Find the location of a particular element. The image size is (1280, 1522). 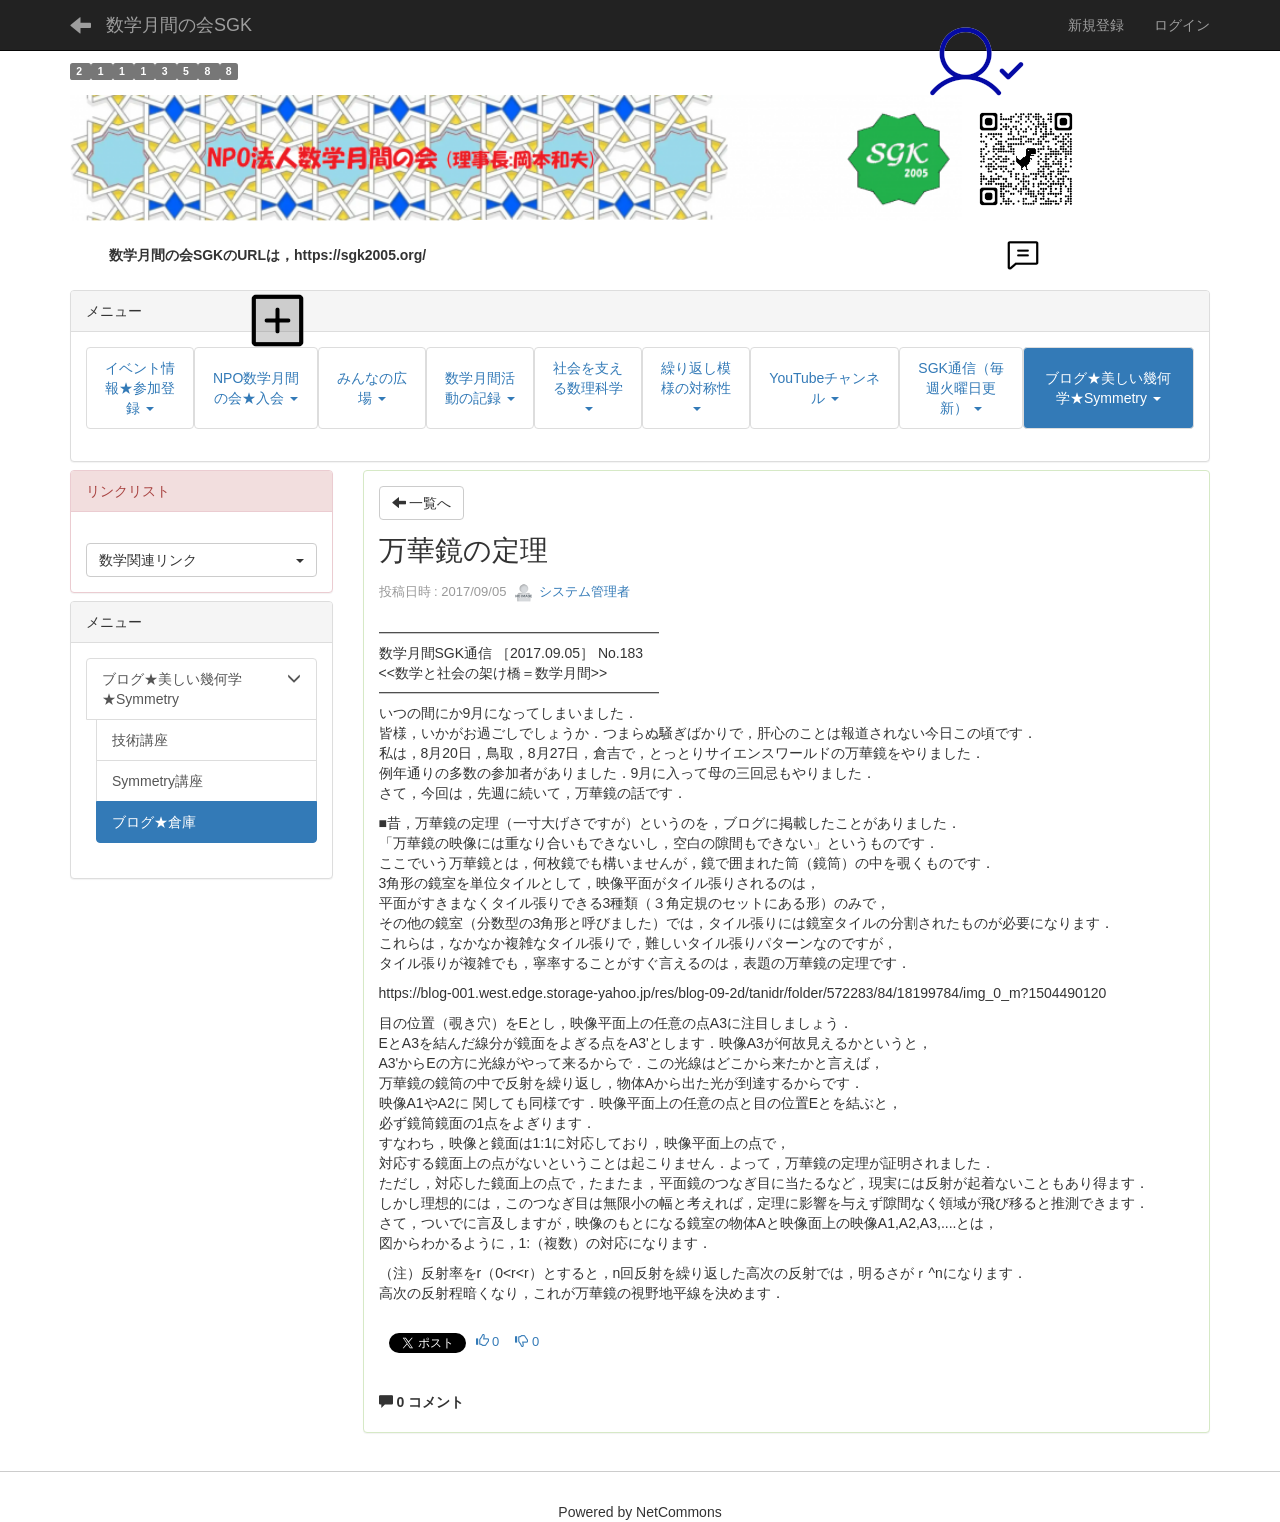

open a chat or messaging feature is located at coordinates (1023, 253).